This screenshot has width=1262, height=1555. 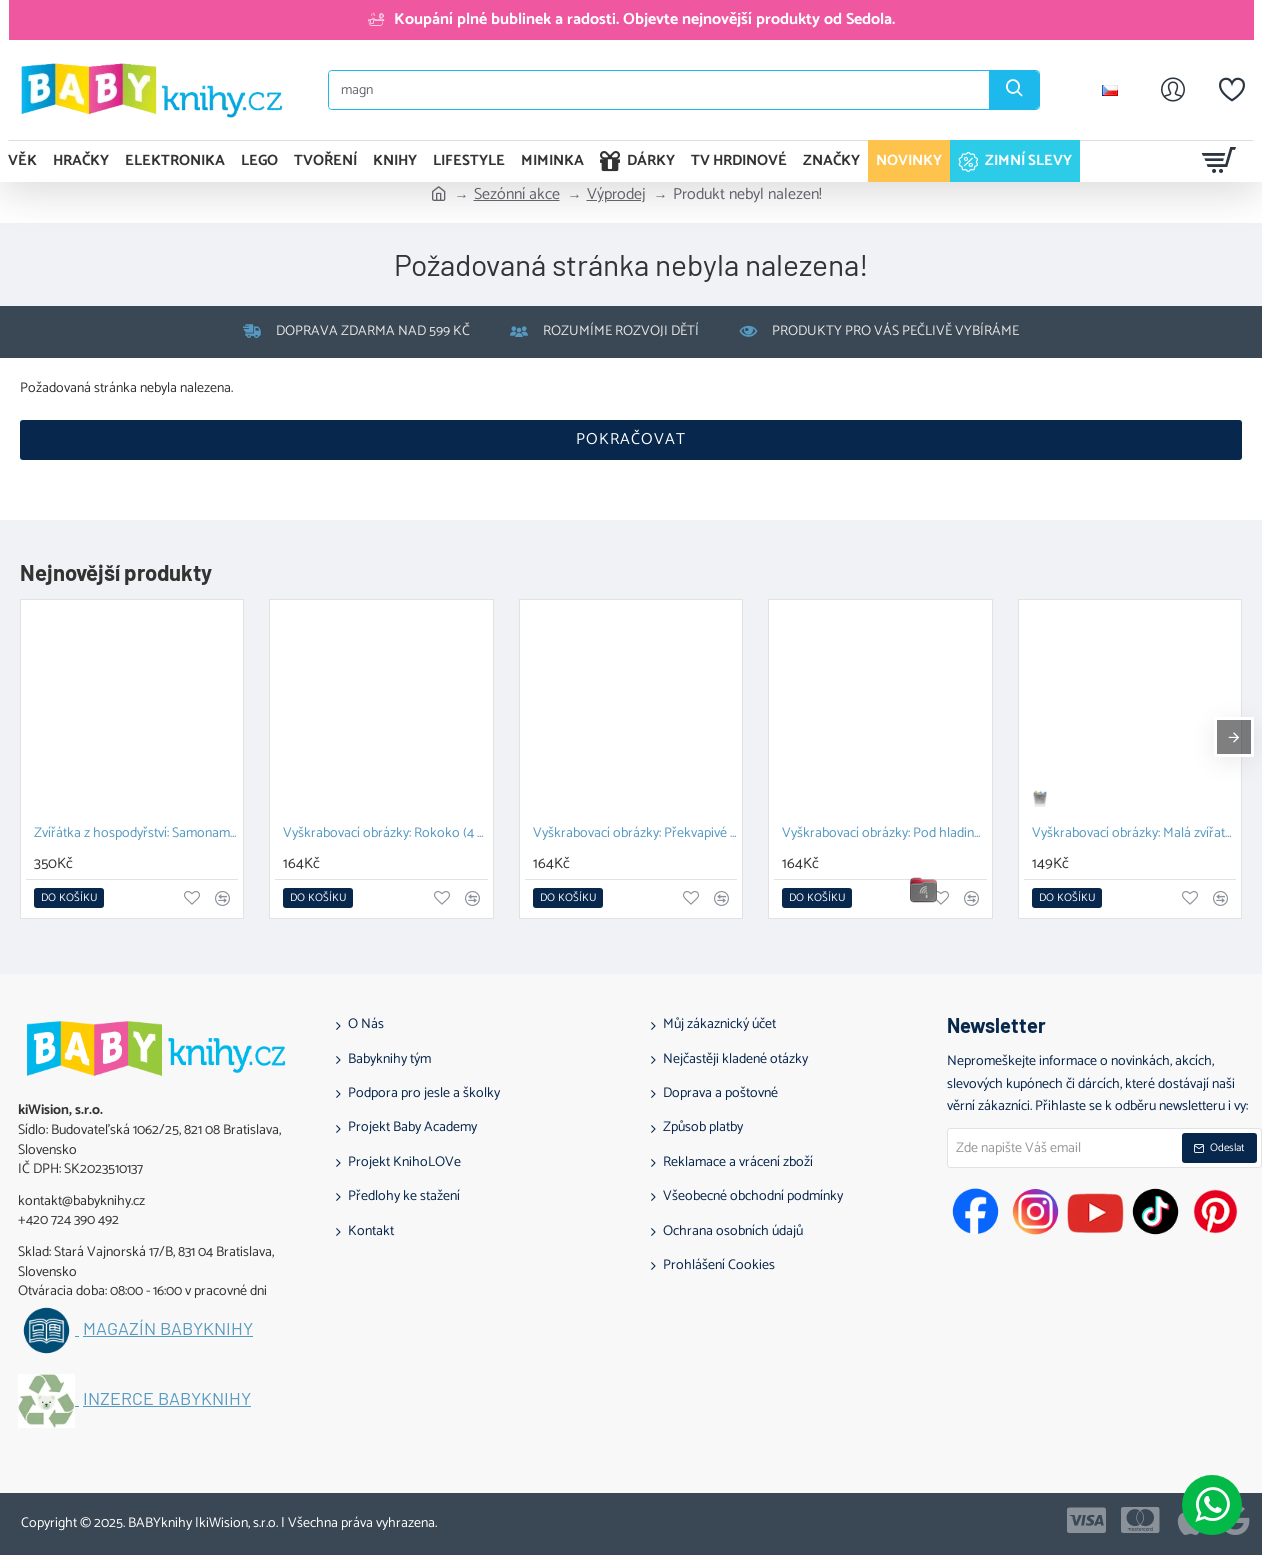 I want to click on folder synced with insync cloud service, so click(x=923, y=889).